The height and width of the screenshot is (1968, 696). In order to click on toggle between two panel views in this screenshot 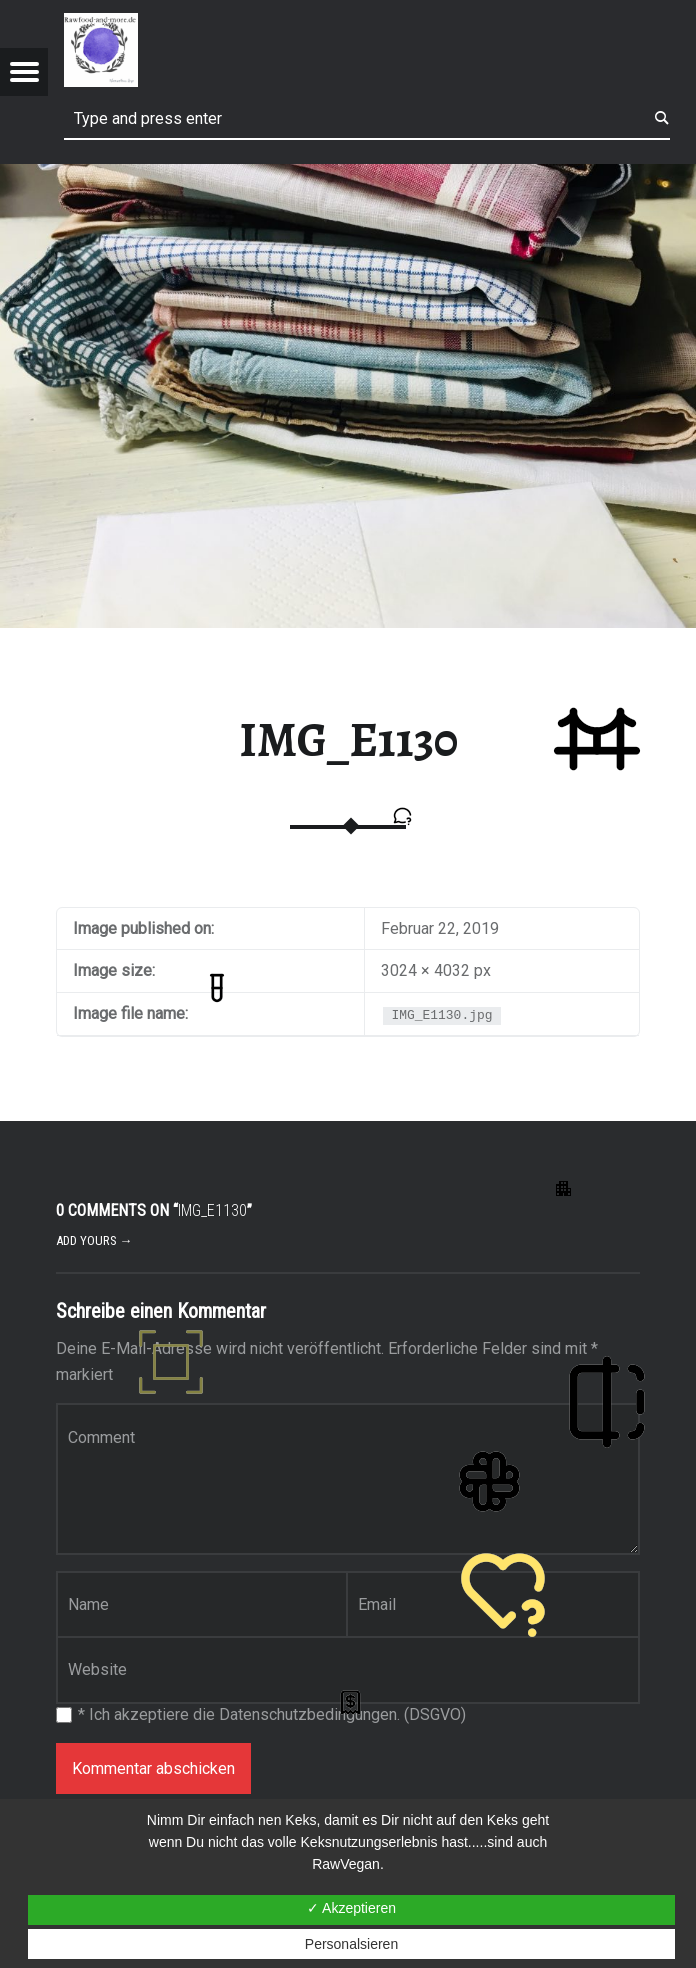, I will do `click(607, 1402)`.